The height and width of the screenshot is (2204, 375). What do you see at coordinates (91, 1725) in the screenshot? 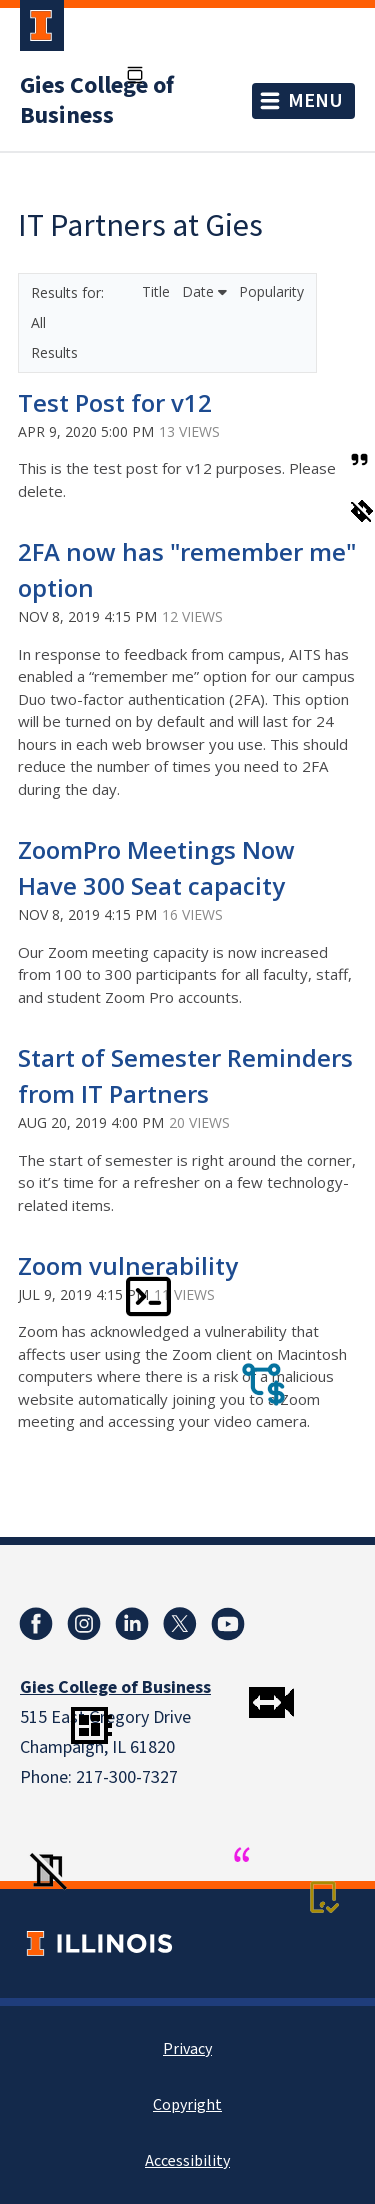
I see `access developer or hardware settings` at bounding box center [91, 1725].